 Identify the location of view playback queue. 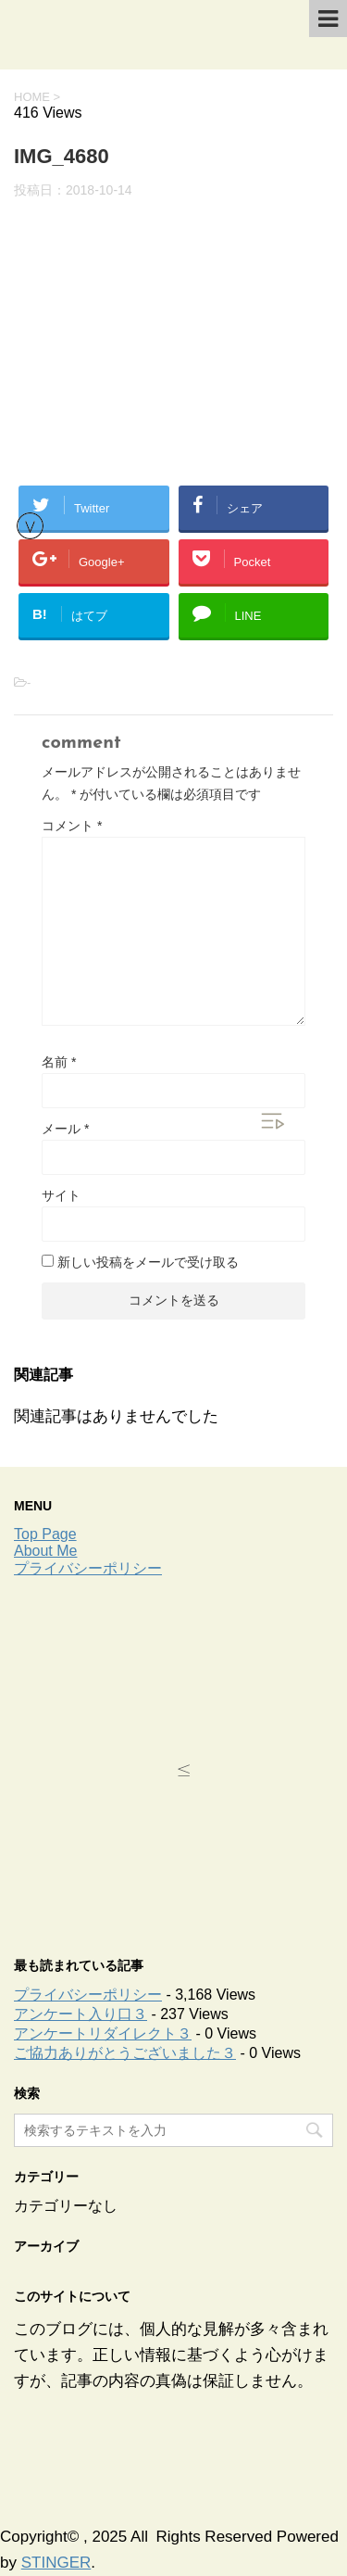
(271, 1120).